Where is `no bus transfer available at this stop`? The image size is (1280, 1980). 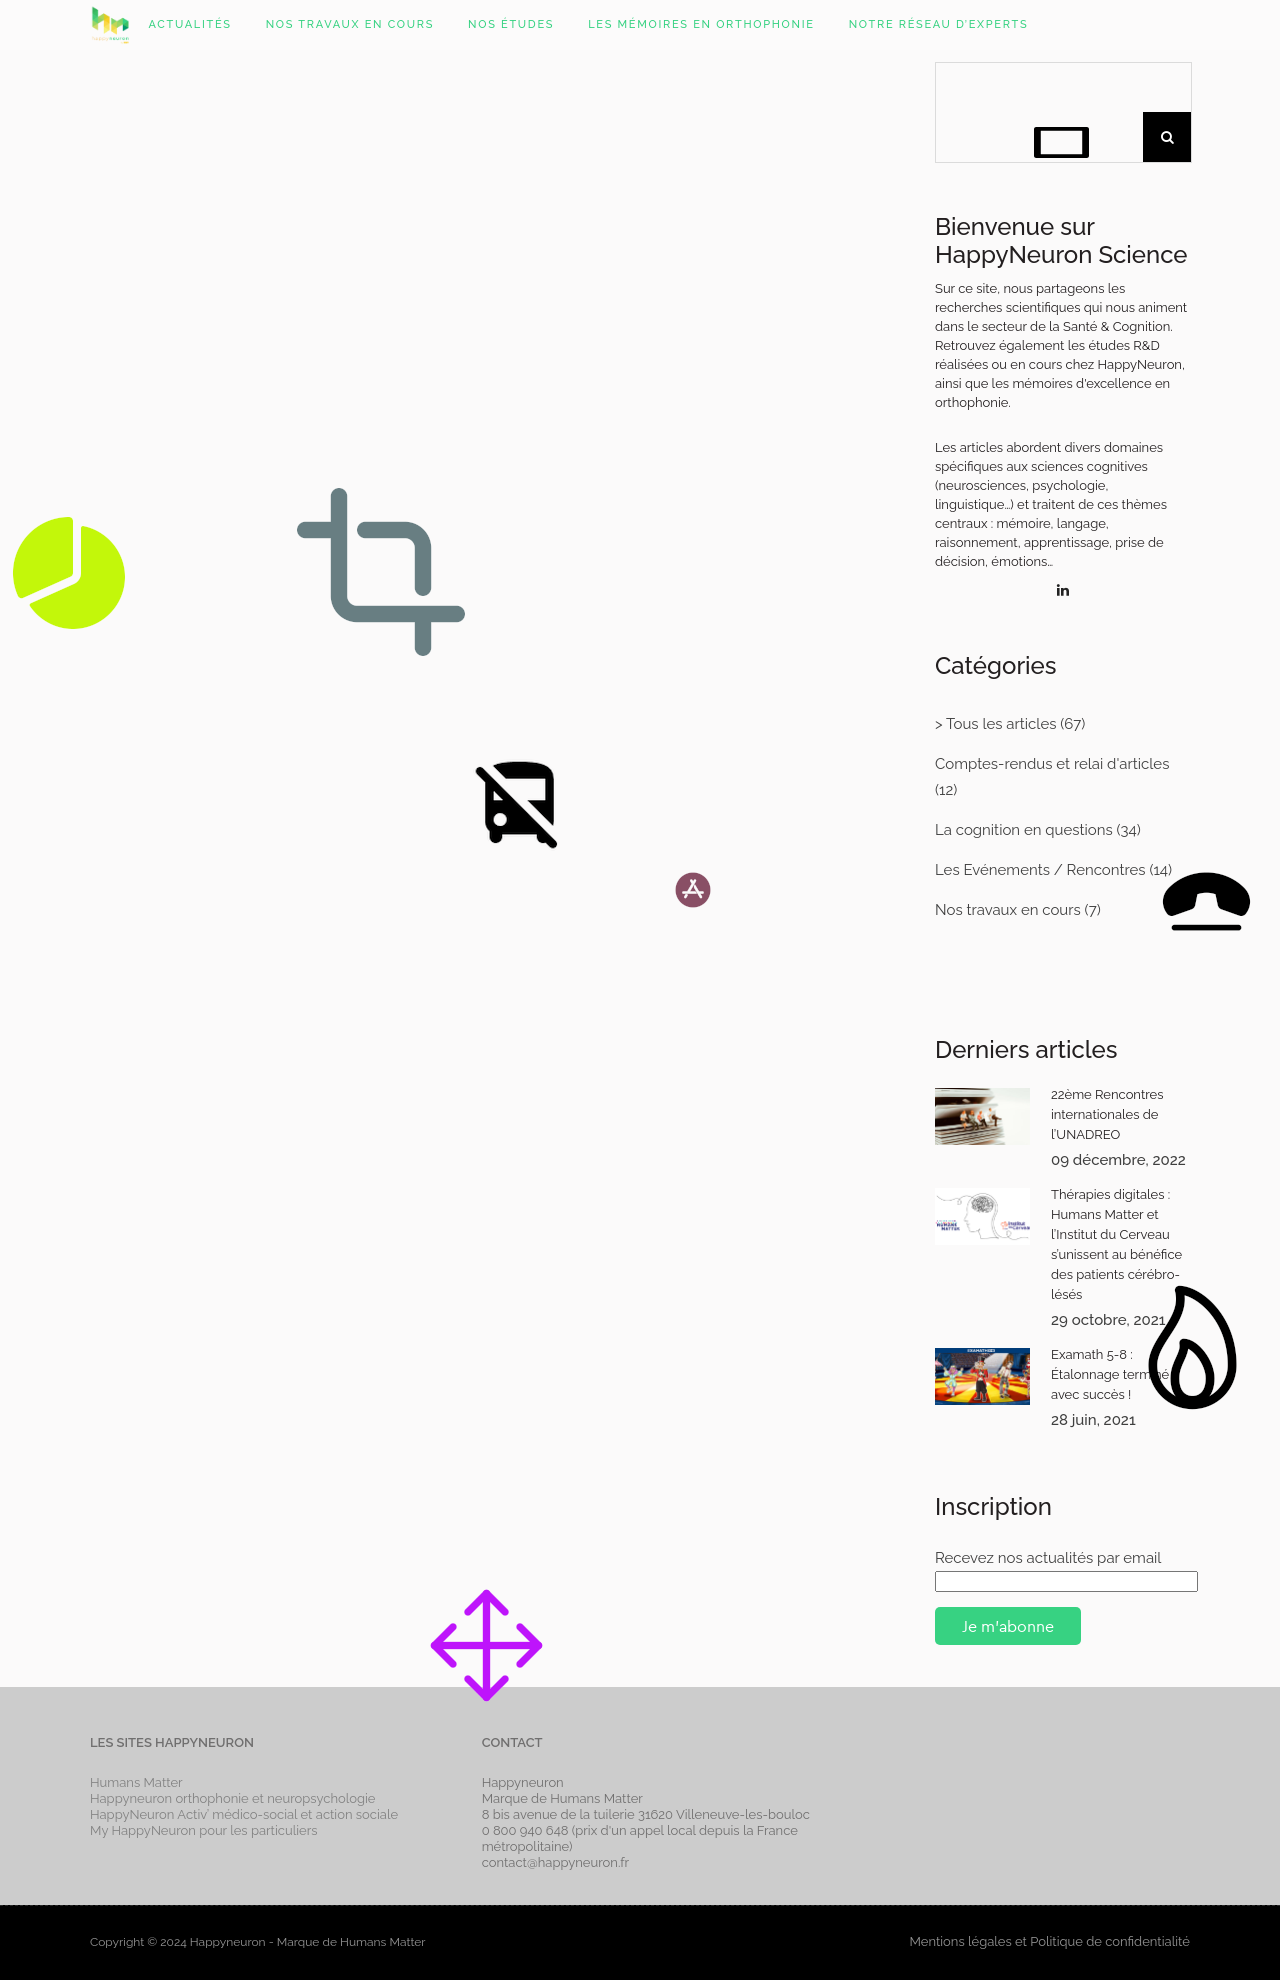
no bus transfer available at this stop is located at coordinates (519, 804).